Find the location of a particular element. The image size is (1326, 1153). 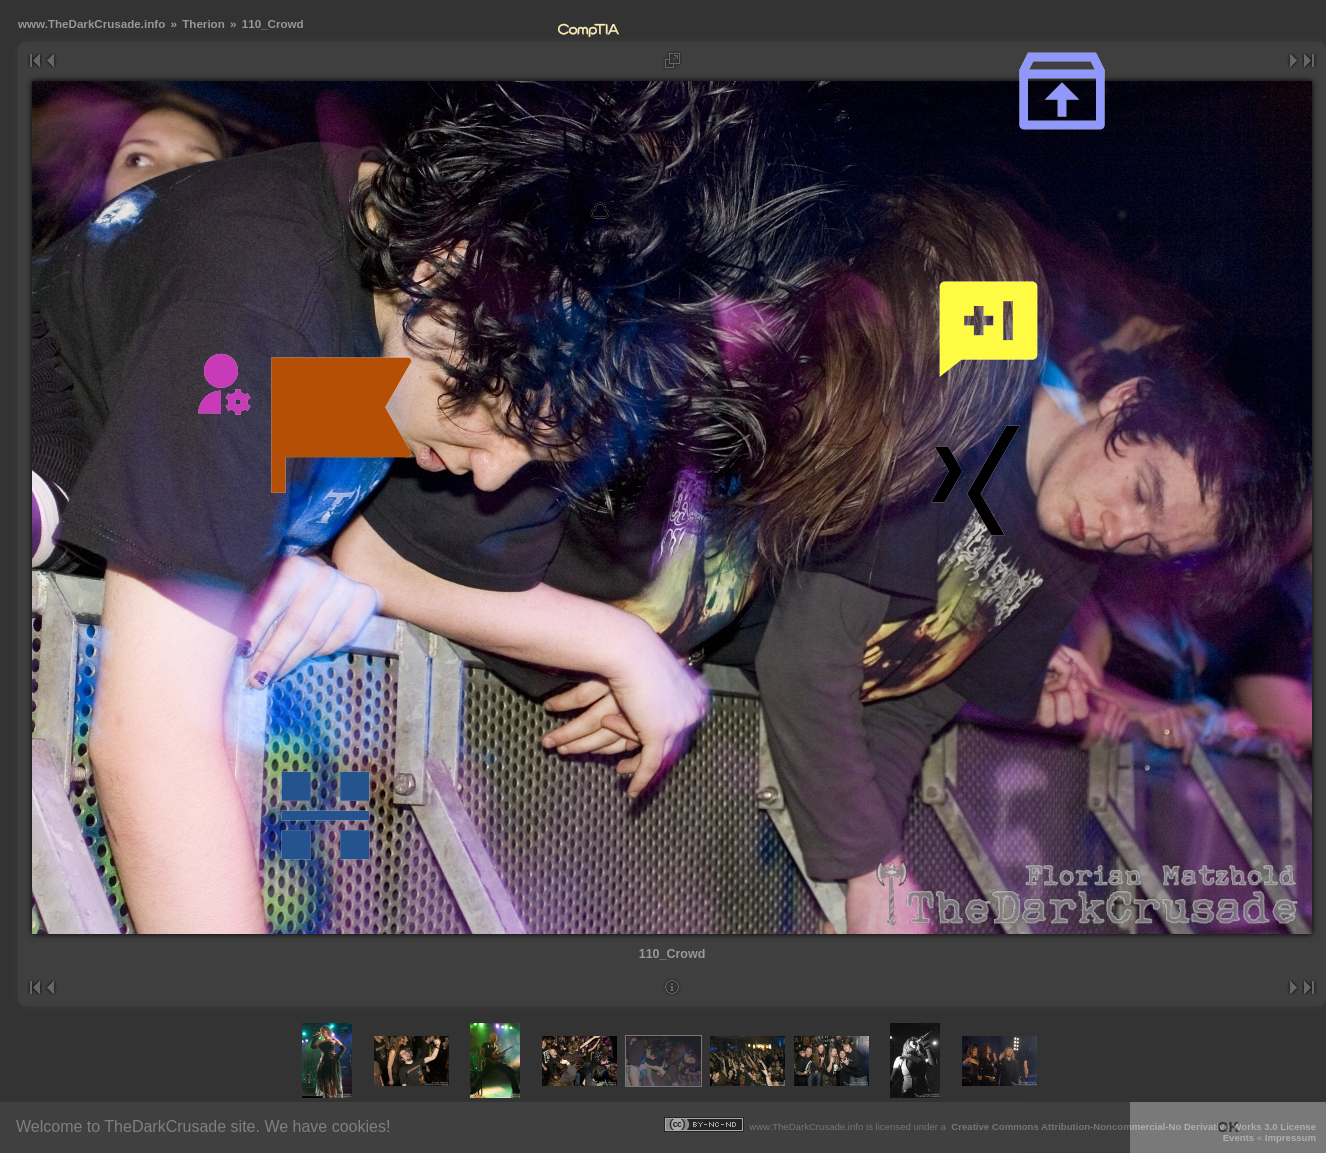

indicates cloudy weather conditions is located at coordinates (600, 211).